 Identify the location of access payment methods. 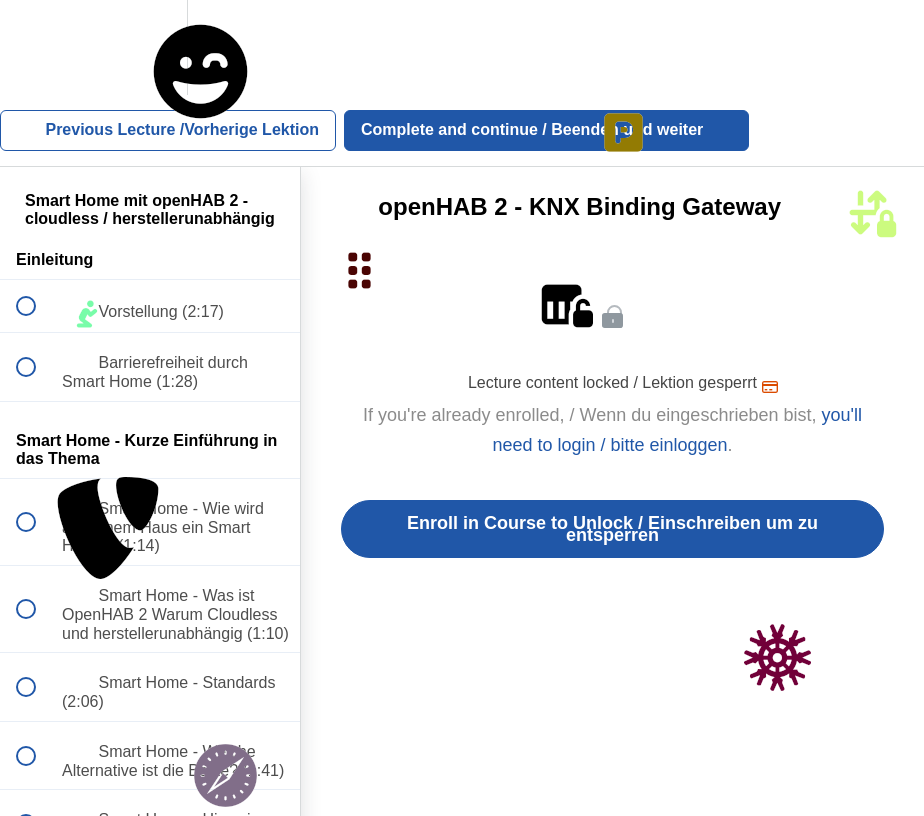
(770, 387).